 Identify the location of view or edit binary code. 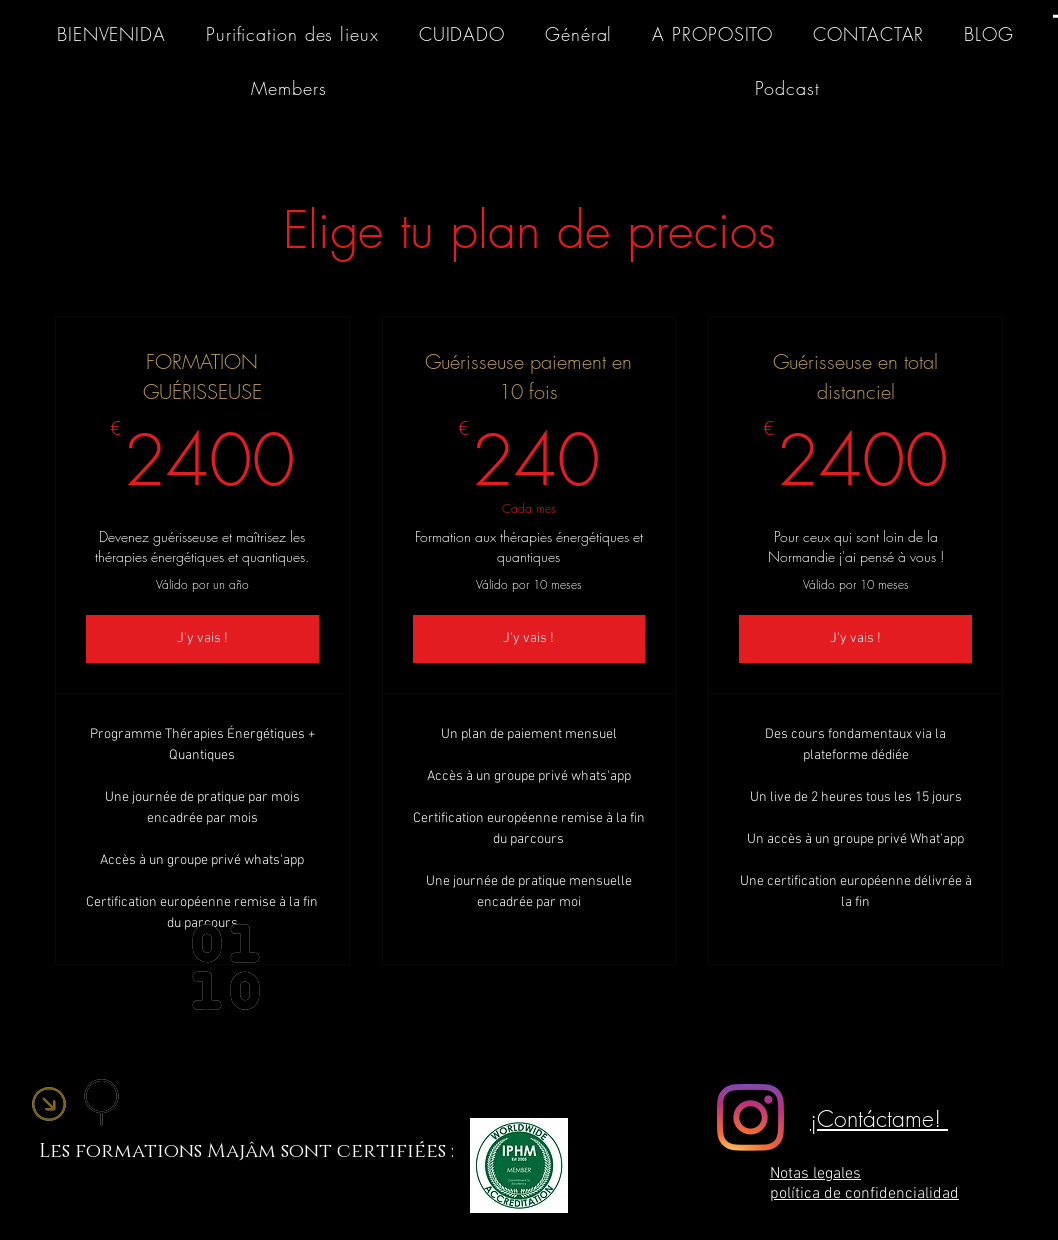
(226, 967).